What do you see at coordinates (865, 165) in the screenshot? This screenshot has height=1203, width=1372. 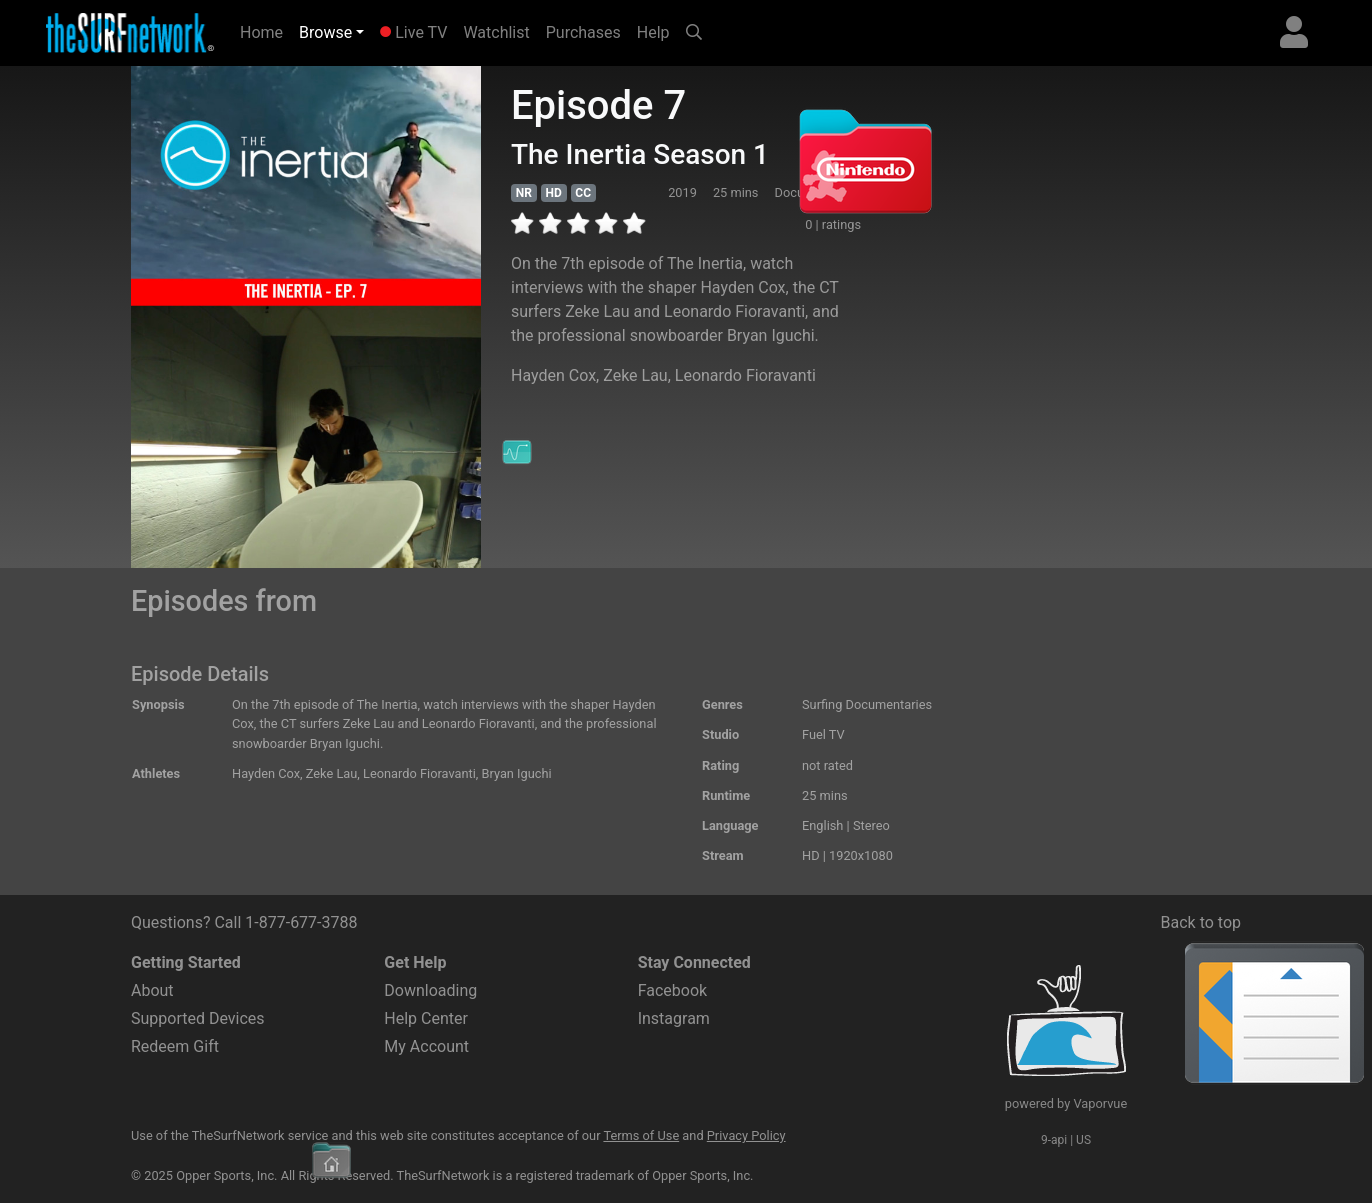 I see `open folder containing Nintendo games or files` at bounding box center [865, 165].